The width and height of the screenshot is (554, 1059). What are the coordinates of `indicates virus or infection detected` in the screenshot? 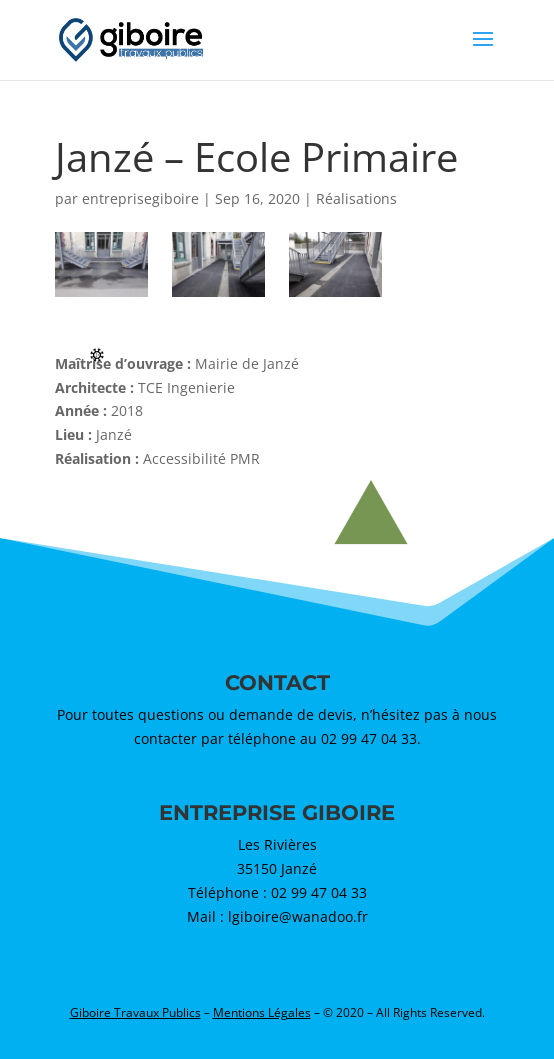 It's located at (97, 355).